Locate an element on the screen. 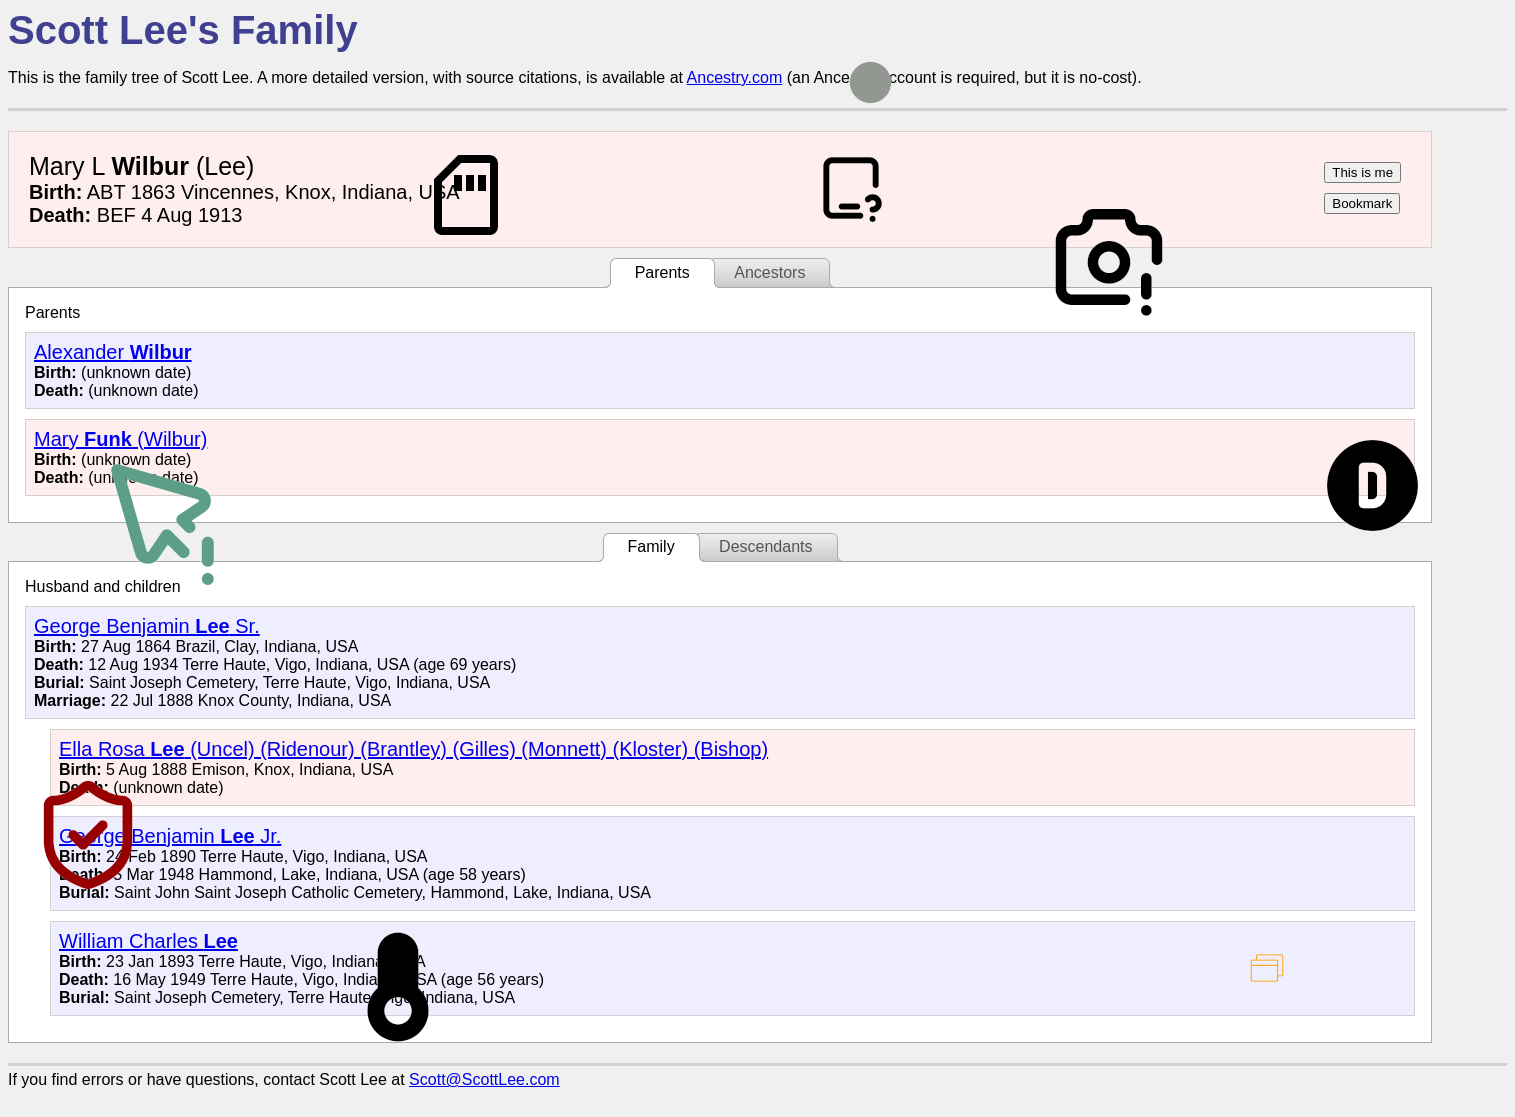 This screenshot has height=1117, width=1515. iPad help or troubleshooting is located at coordinates (851, 188).